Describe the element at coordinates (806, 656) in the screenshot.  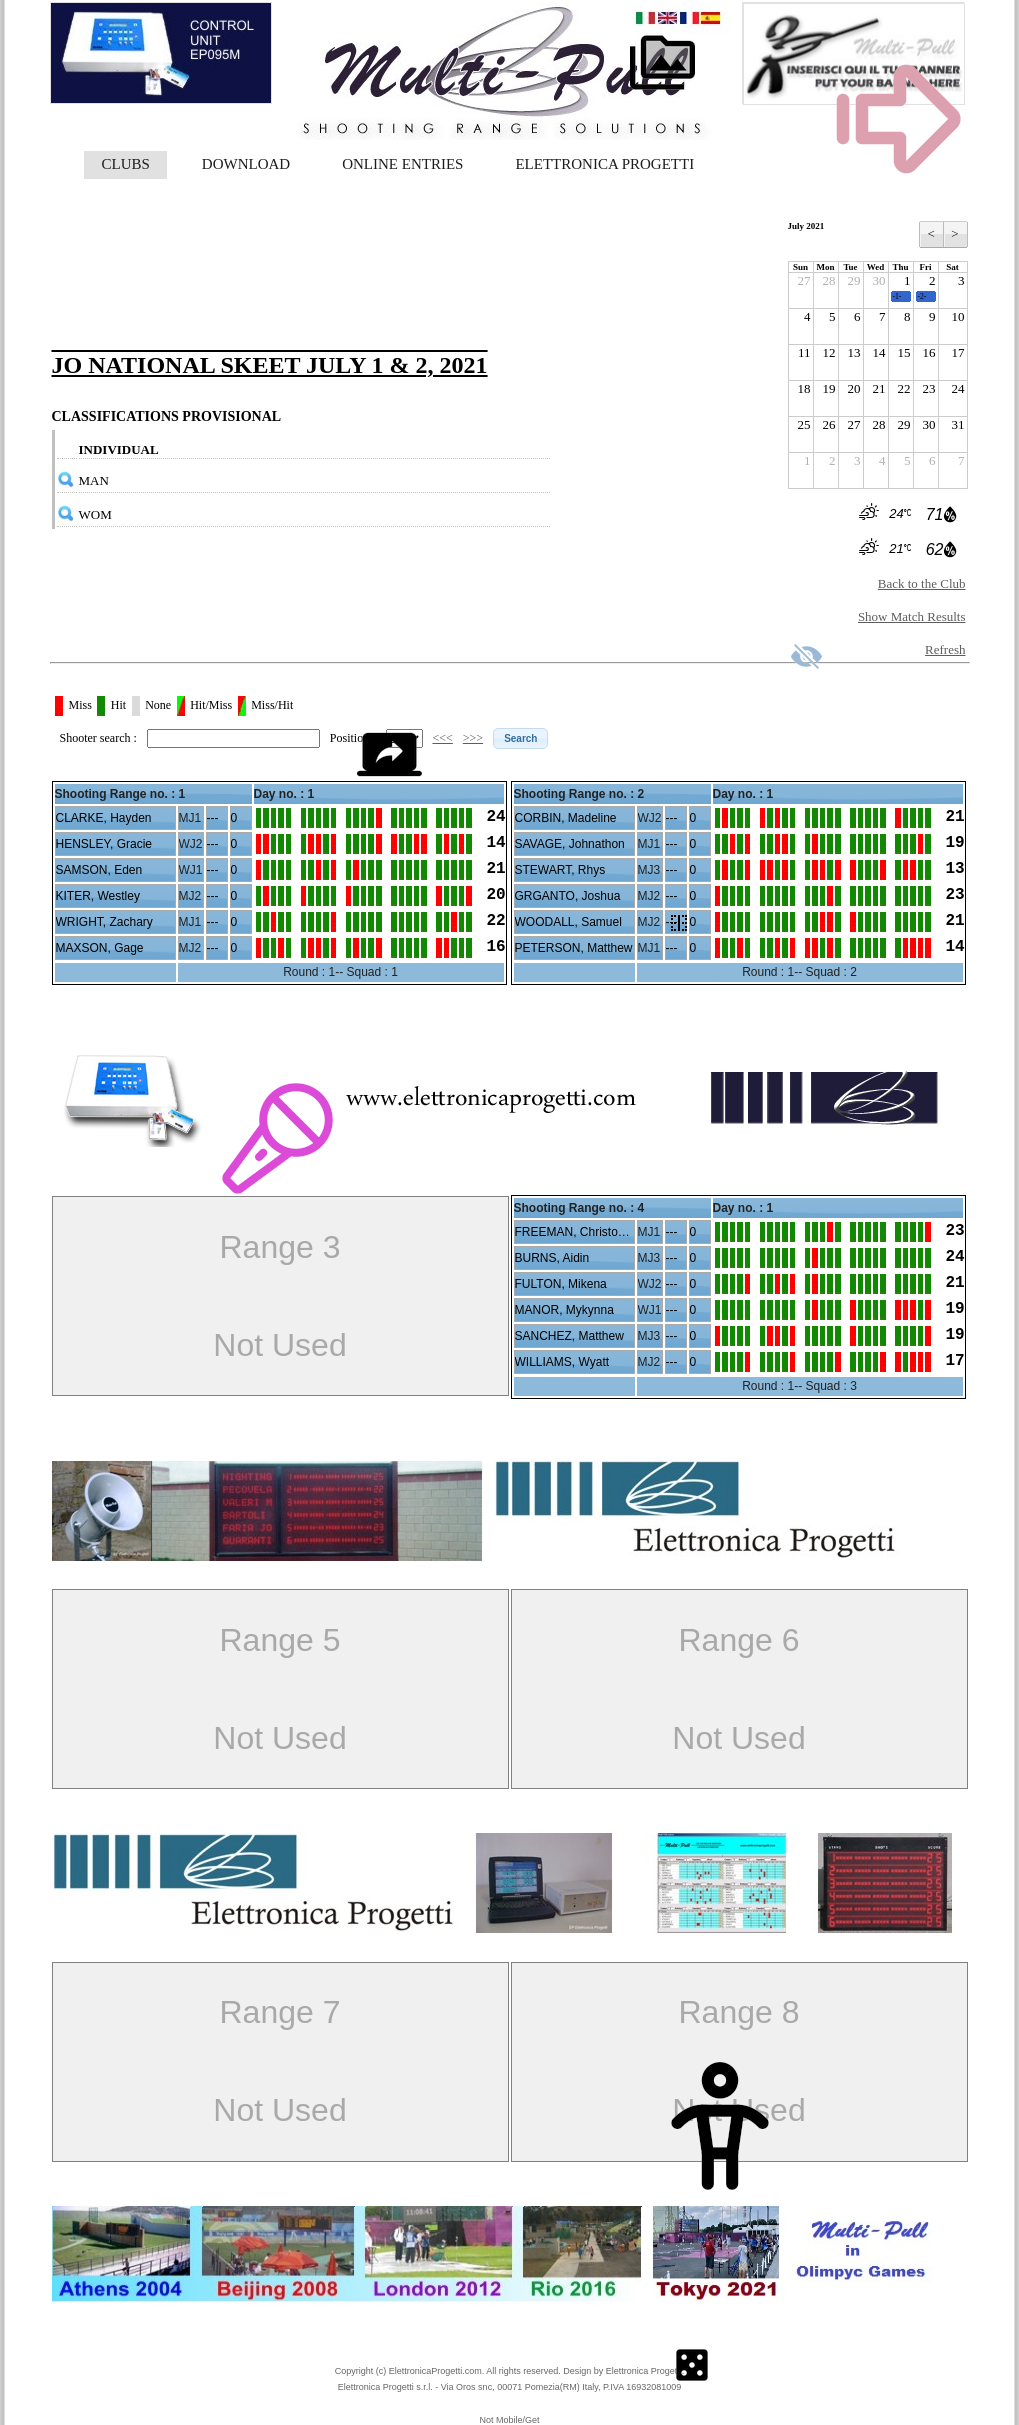
I see `hide password or sensitive content` at that location.